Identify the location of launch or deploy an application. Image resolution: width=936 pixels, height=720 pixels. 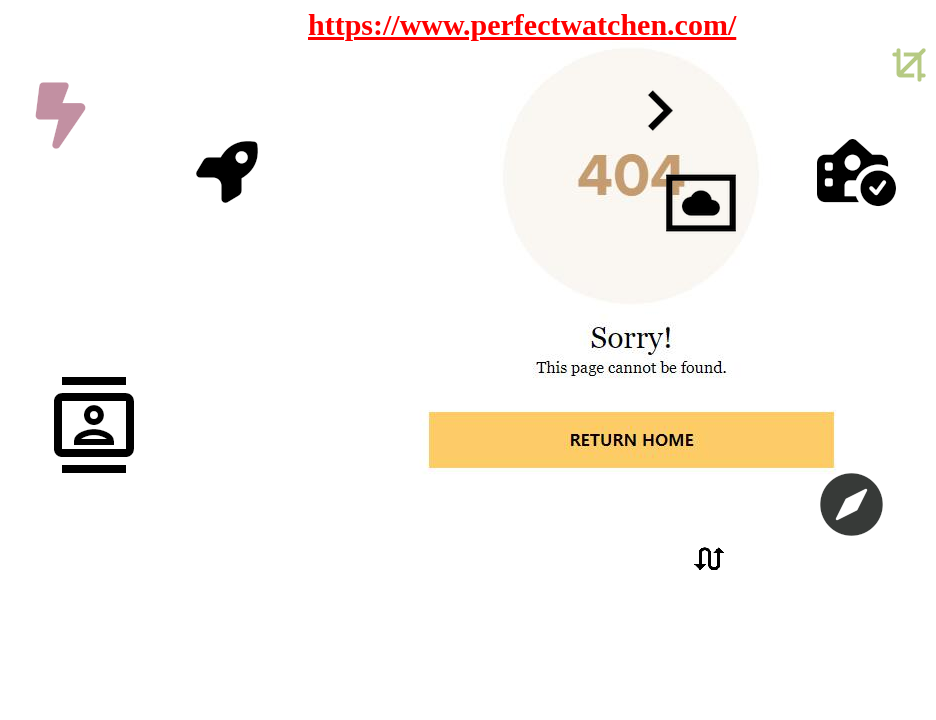
(229, 169).